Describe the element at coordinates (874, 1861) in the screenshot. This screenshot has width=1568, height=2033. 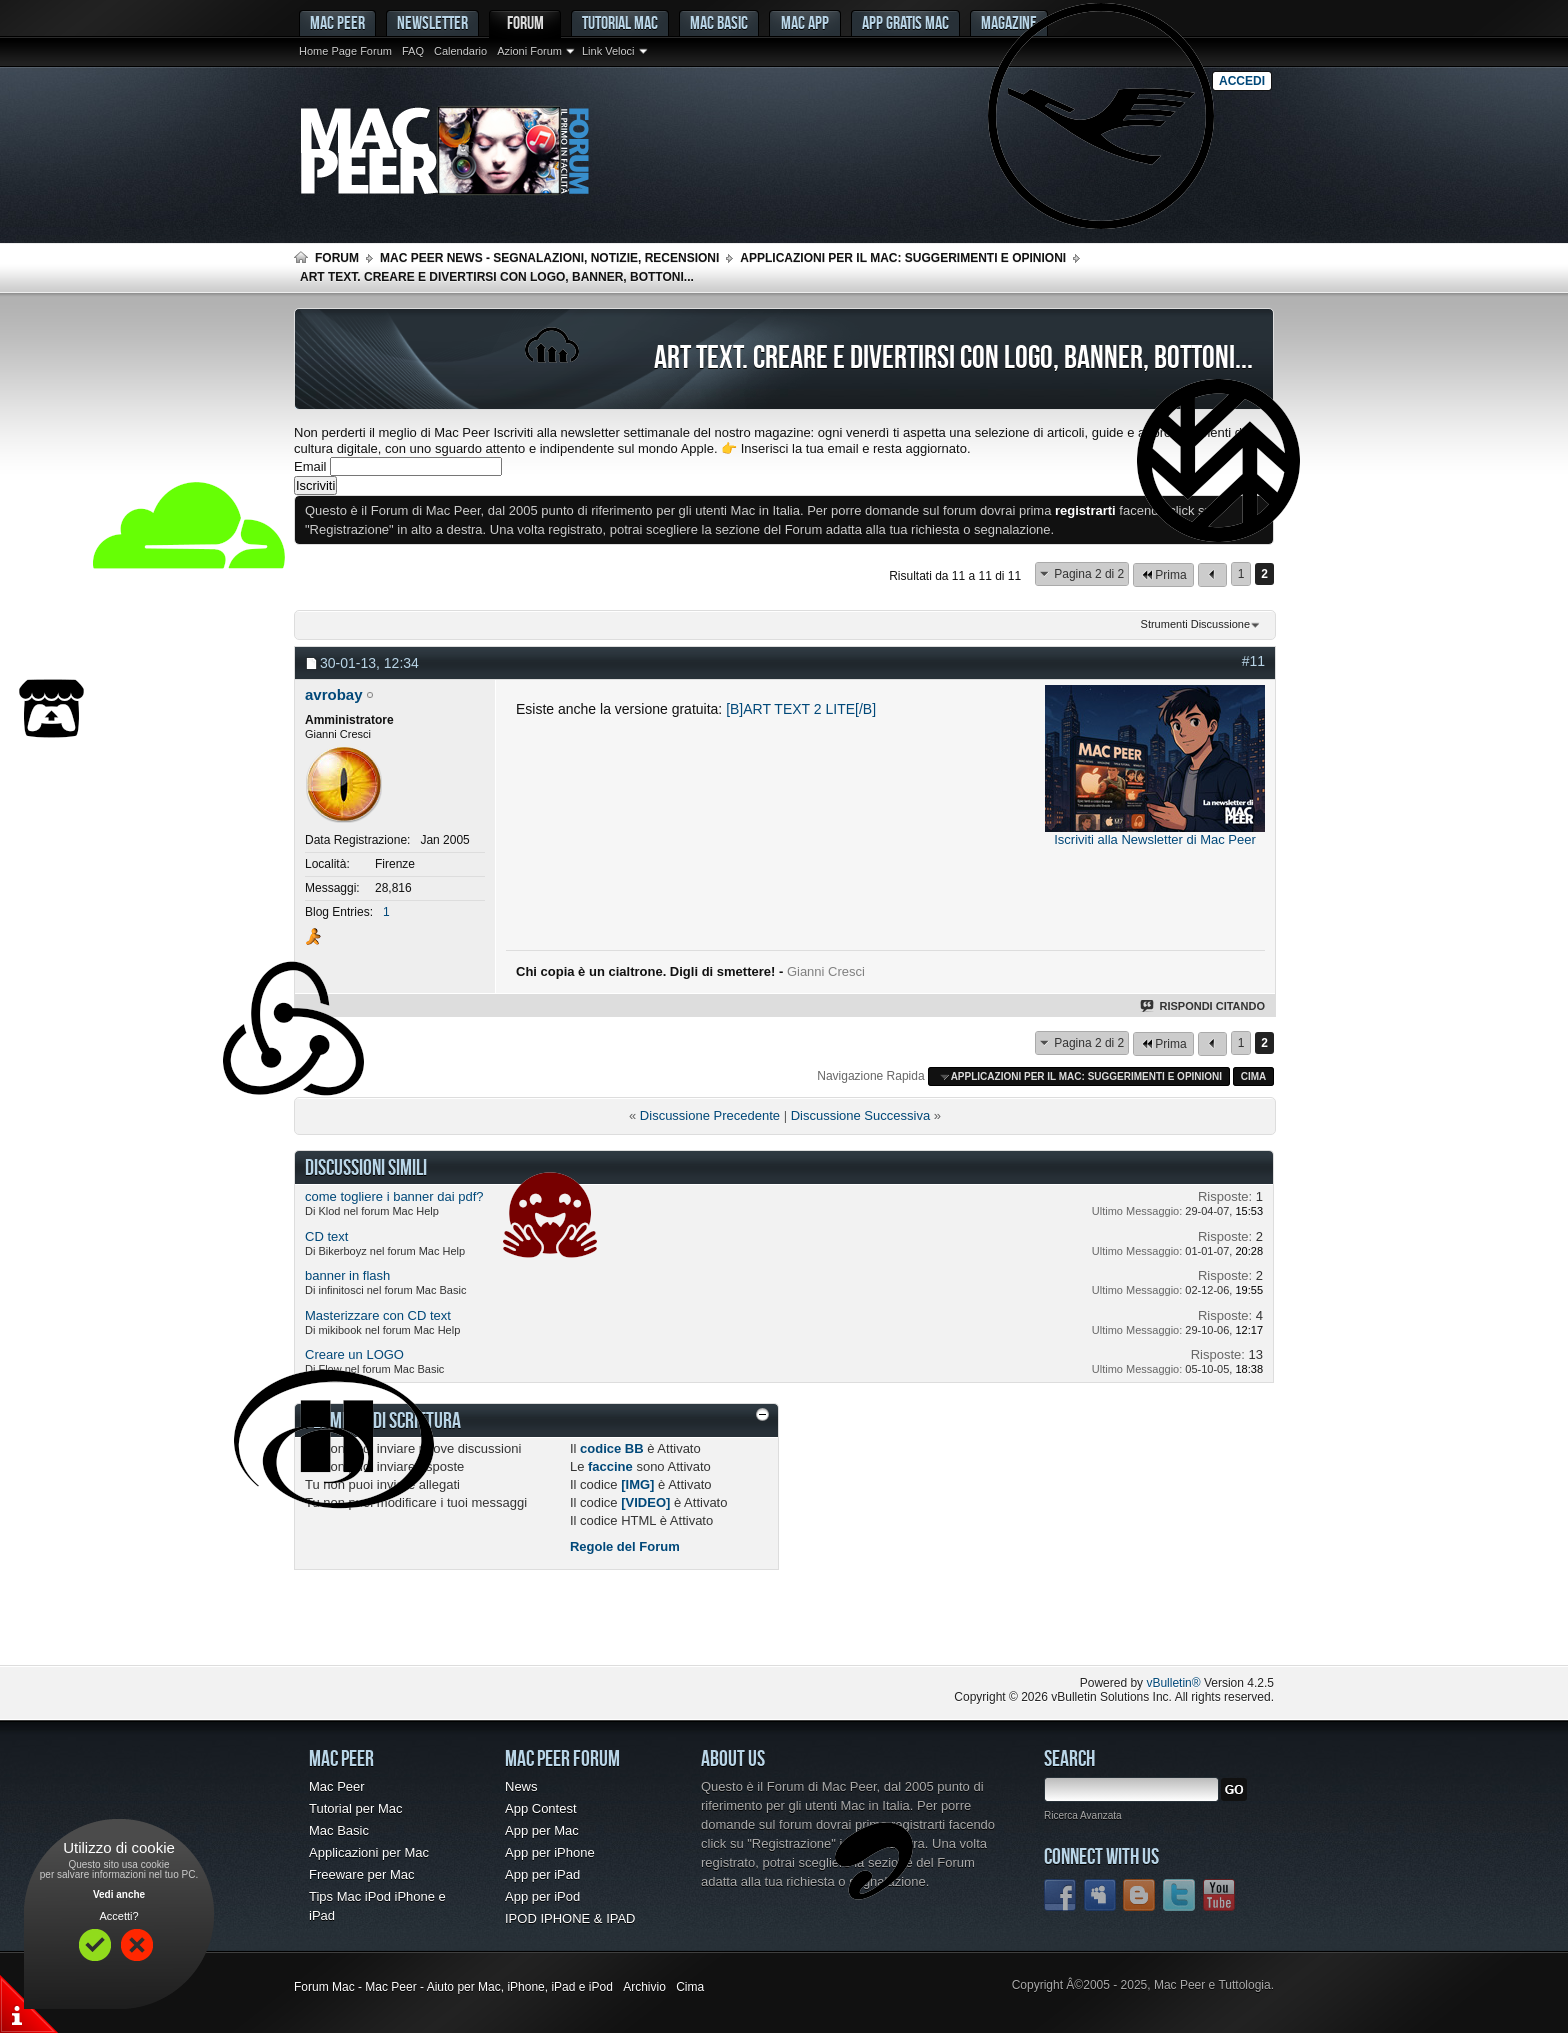
I see `airtel app or service` at that location.